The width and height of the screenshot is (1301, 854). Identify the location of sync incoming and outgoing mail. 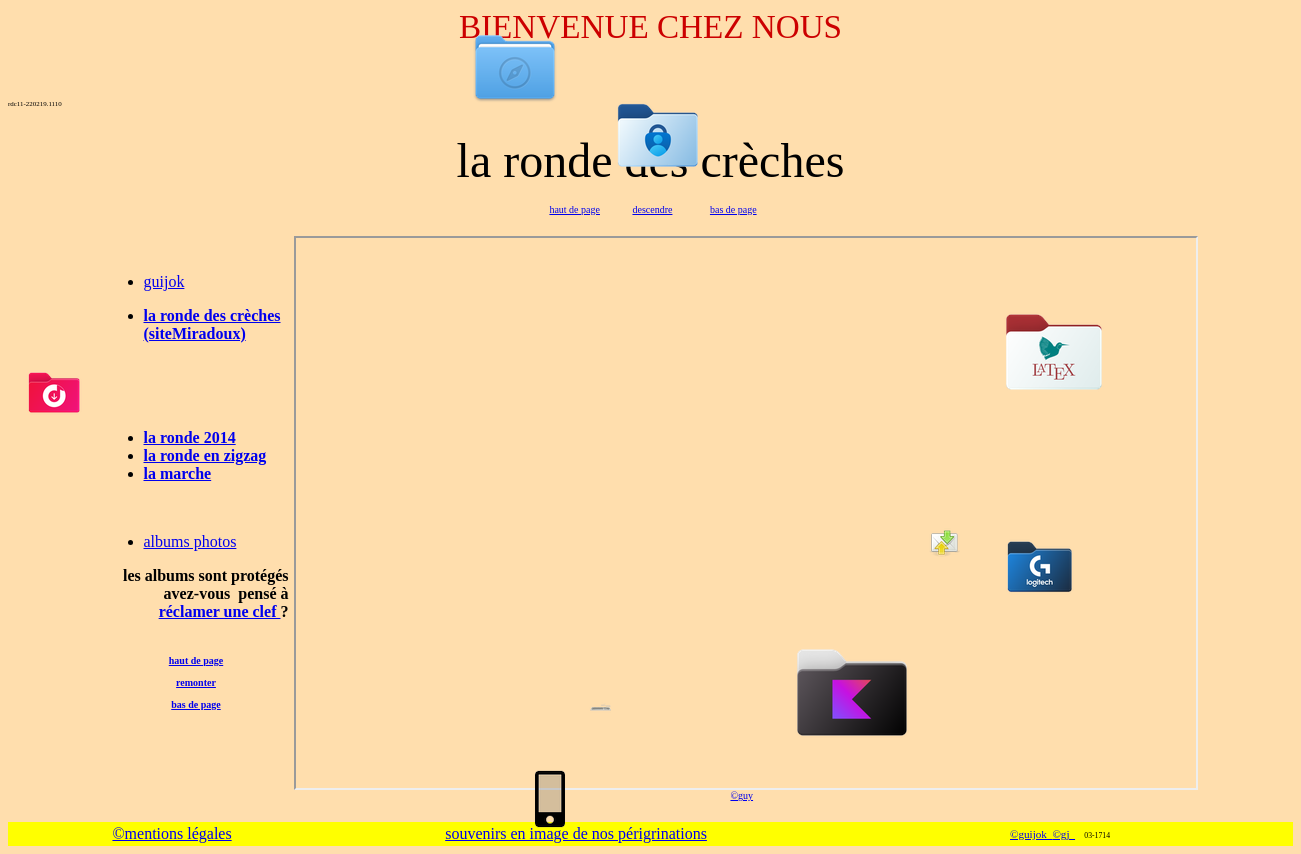
(944, 544).